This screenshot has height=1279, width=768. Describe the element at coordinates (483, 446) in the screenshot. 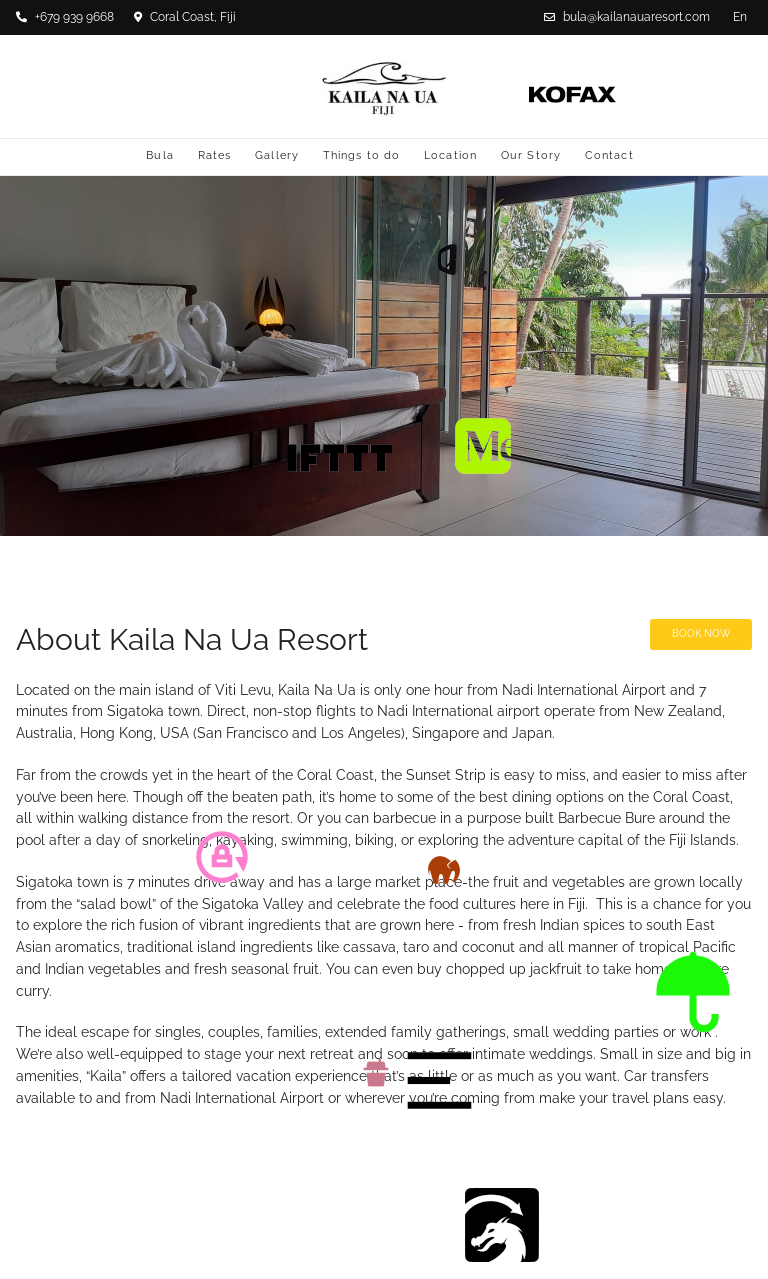

I see `open the Medium app` at that location.